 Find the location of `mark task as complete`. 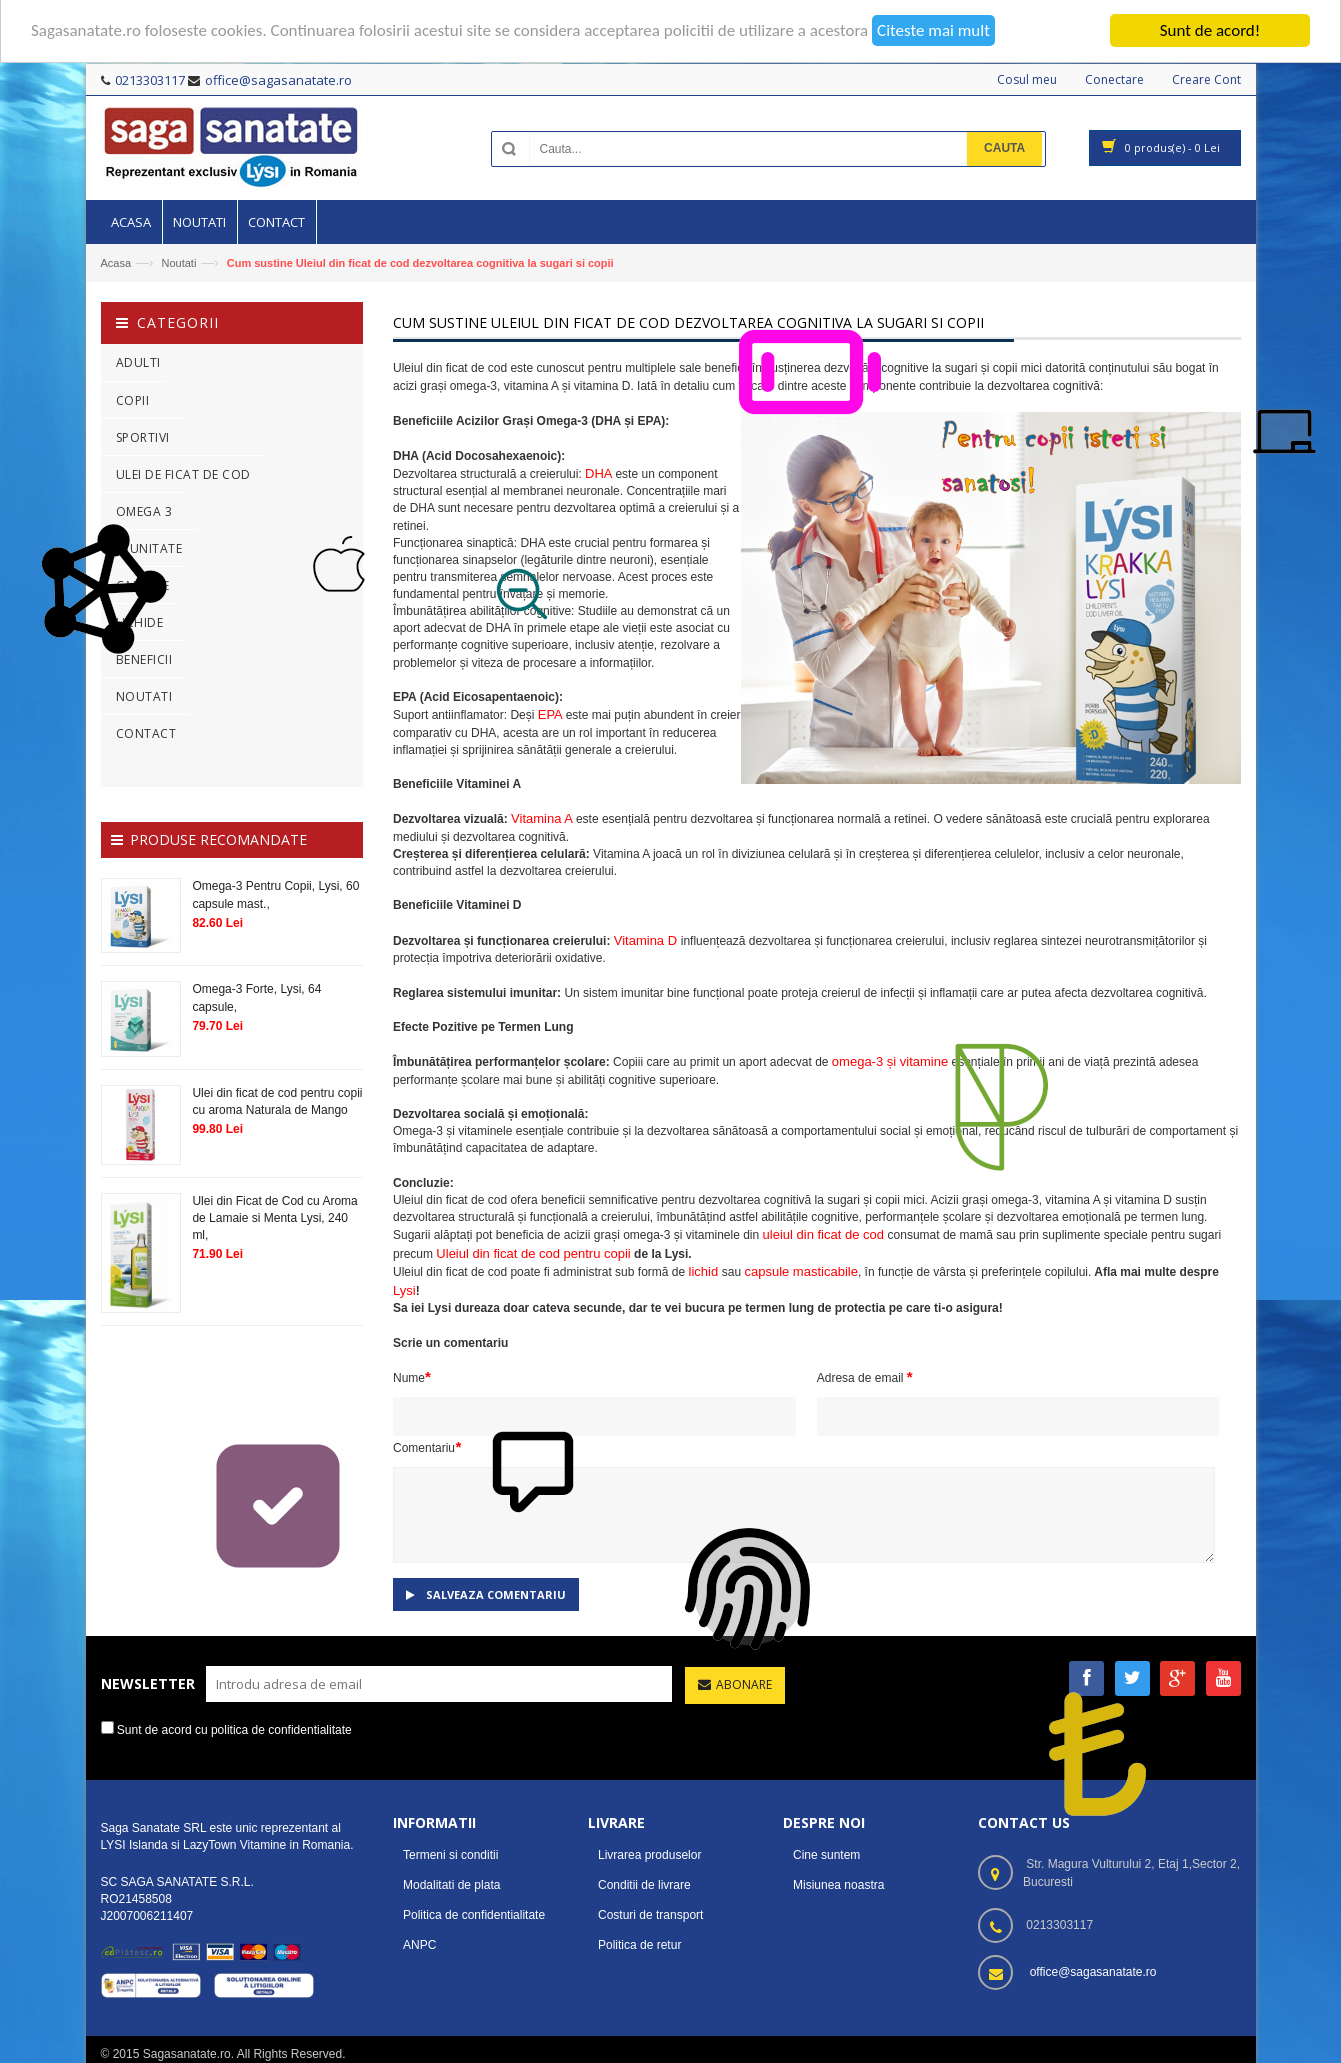

mark task as complete is located at coordinates (278, 1506).